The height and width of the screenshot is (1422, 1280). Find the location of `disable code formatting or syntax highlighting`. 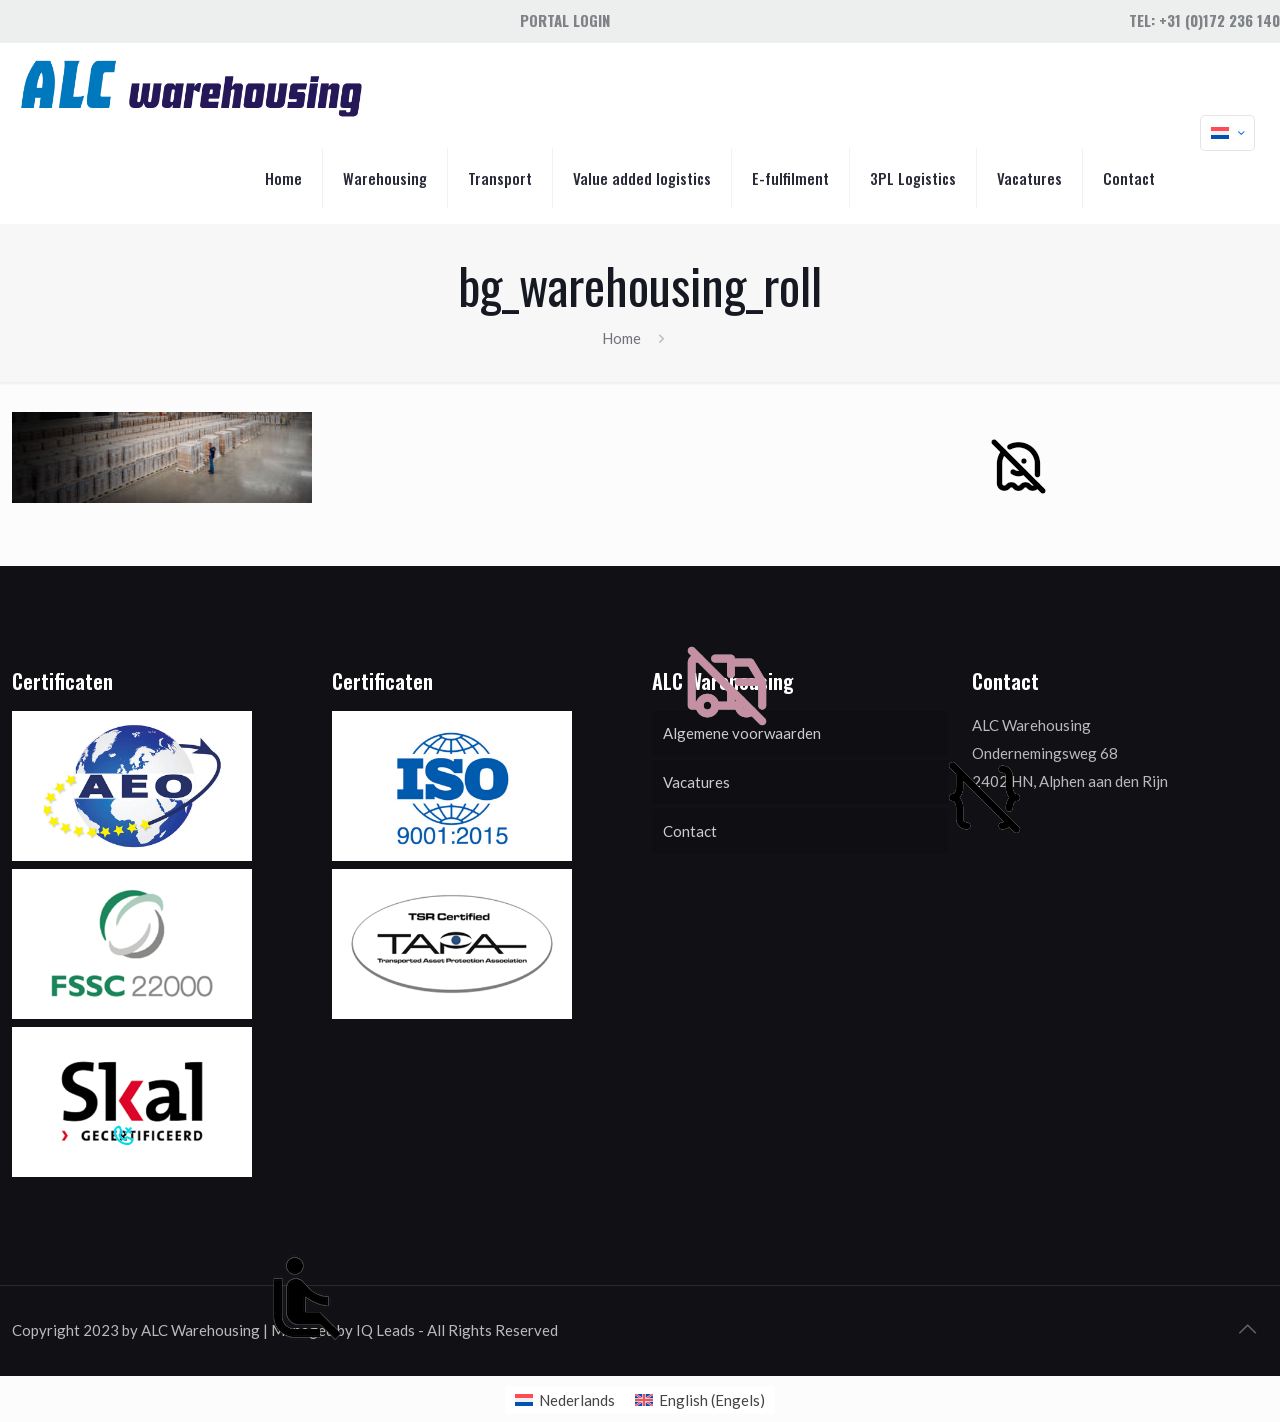

disable code formatting or syntax highlighting is located at coordinates (984, 797).